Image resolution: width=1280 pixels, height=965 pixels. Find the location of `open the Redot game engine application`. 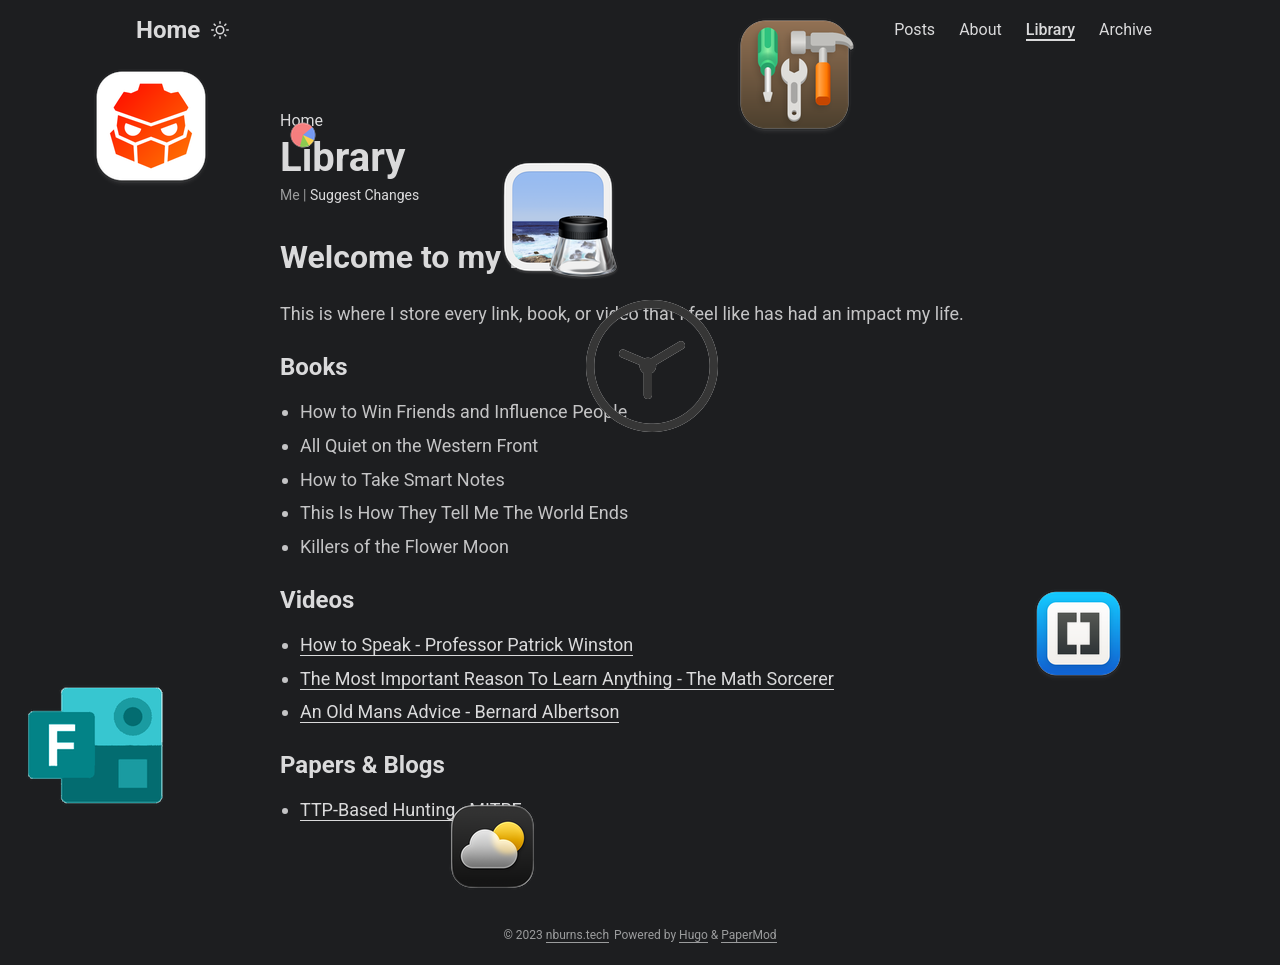

open the Redot game engine application is located at coordinates (151, 126).